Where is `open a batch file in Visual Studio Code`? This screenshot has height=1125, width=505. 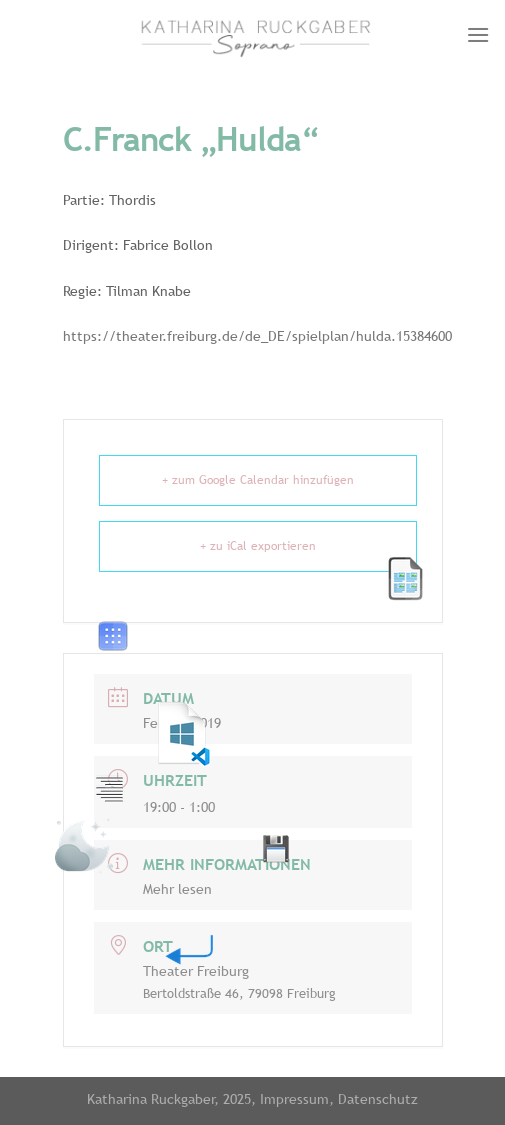 open a batch file in Visual Studio Code is located at coordinates (182, 734).